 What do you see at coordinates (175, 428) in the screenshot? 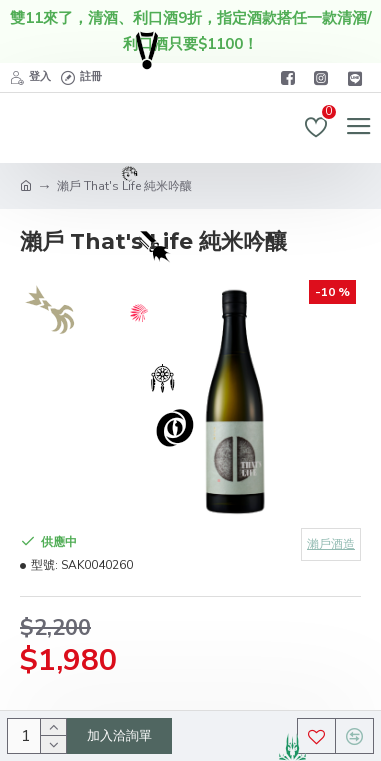
I see `indicates a surreal or dream-like game state` at bounding box center [175, 428].